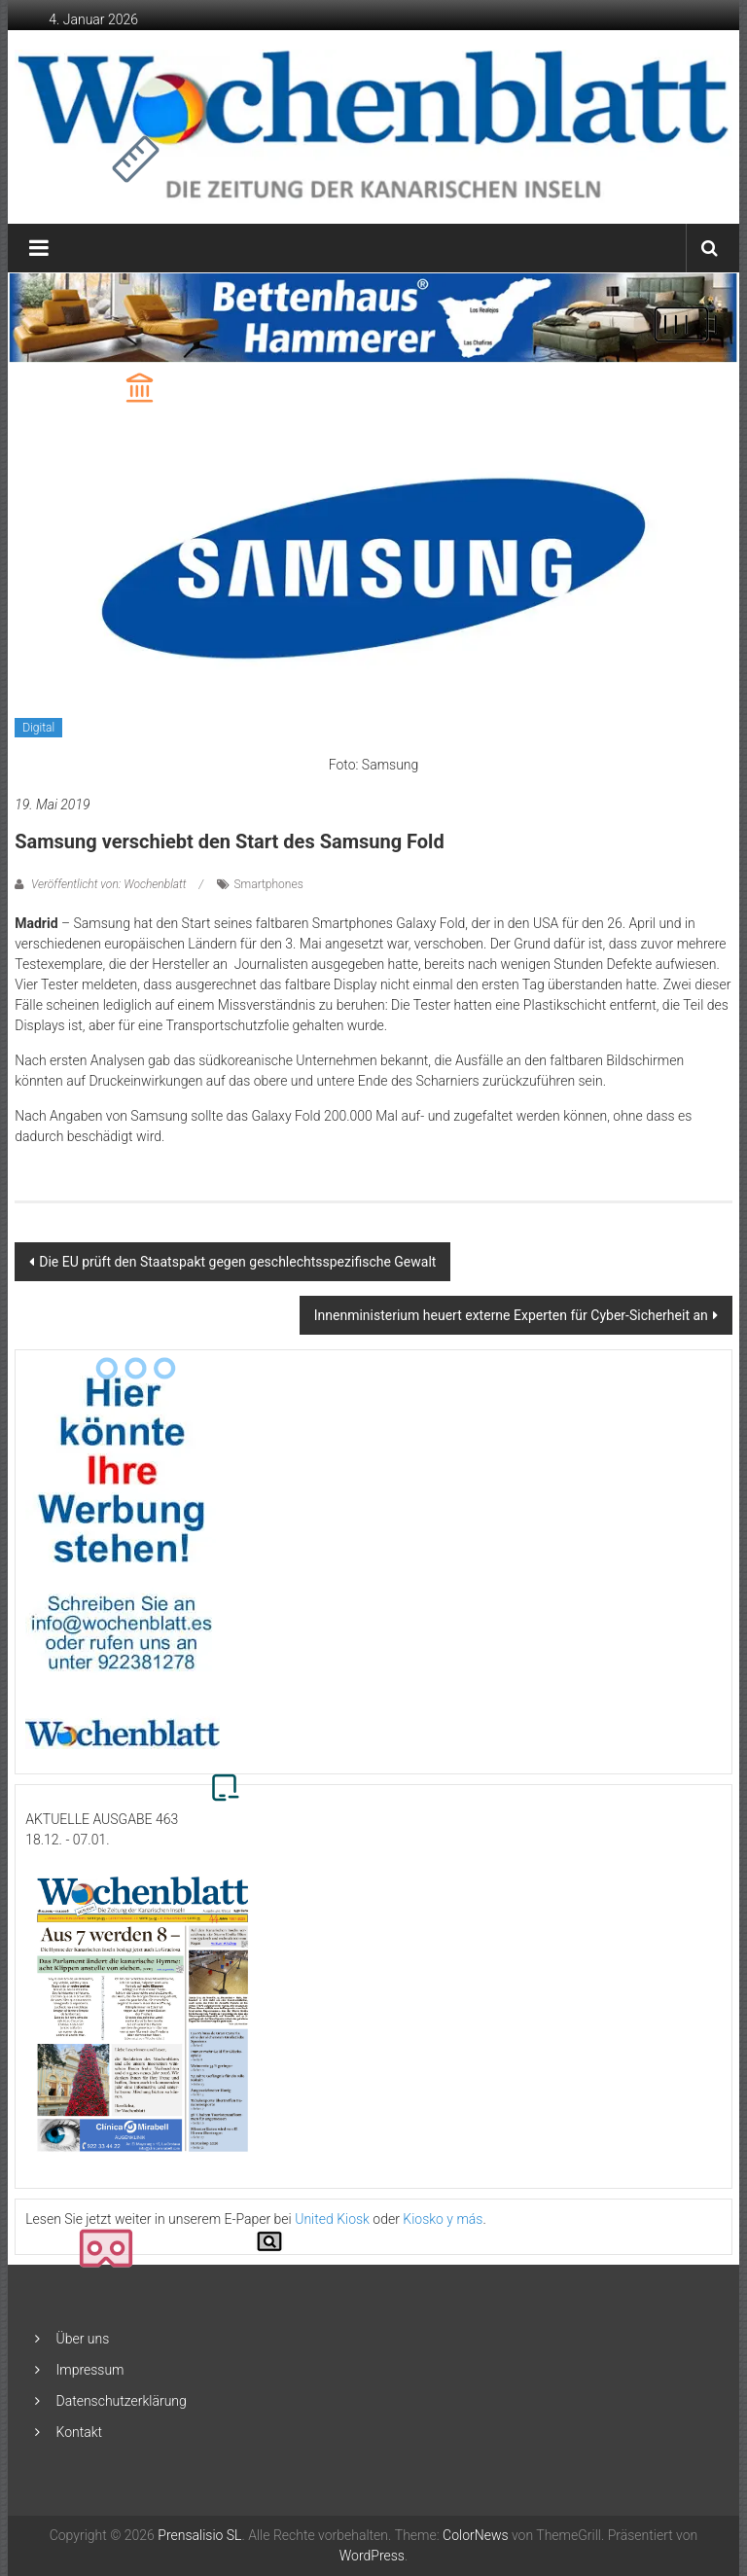 The image size is (747, 2576). What do you see at coordinates (224, 1787) in the screenshot?
I see `remove an iPad from connected devices` at bounding box center [224, 1787].